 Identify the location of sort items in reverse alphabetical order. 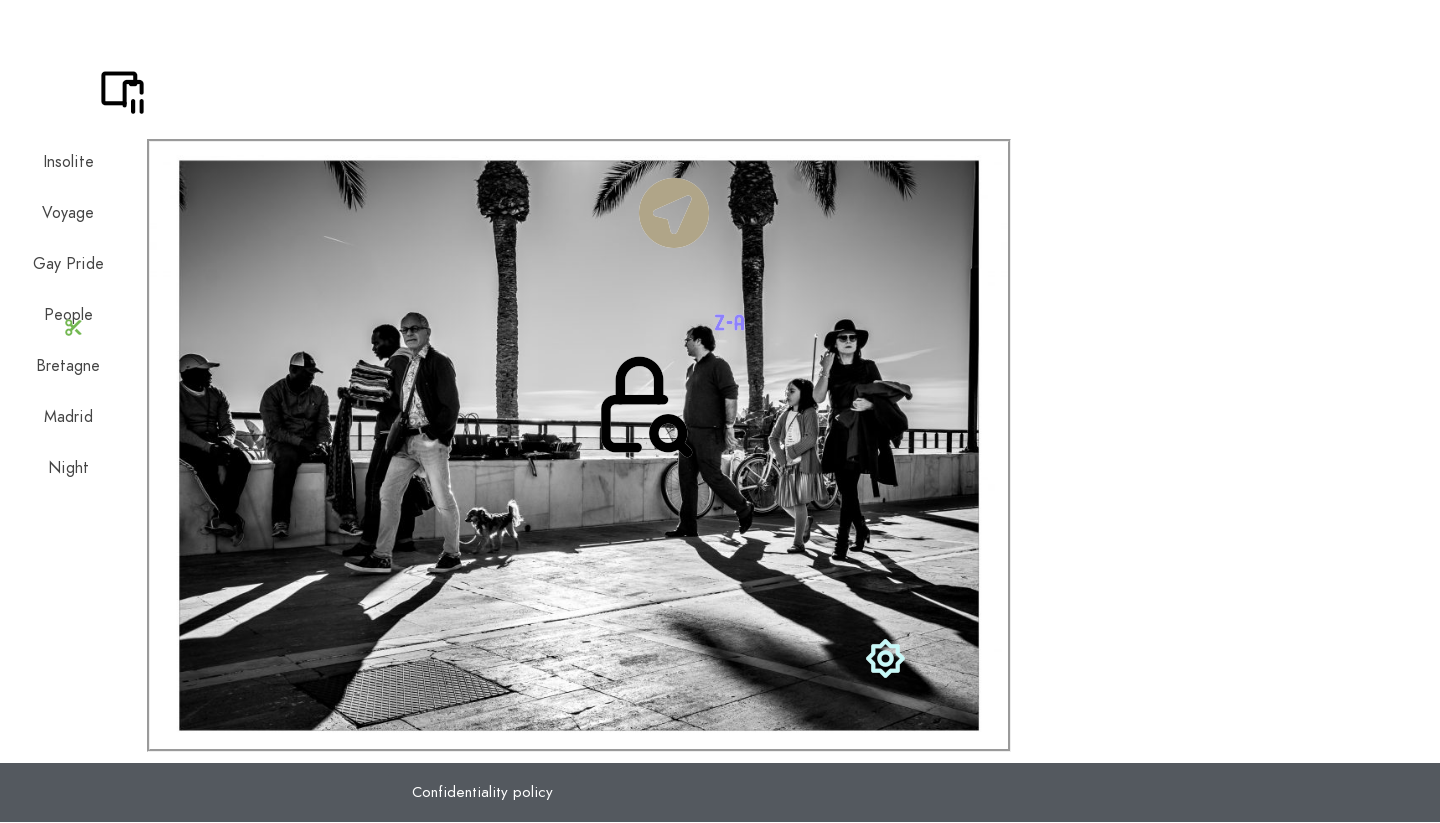
(729, 322).